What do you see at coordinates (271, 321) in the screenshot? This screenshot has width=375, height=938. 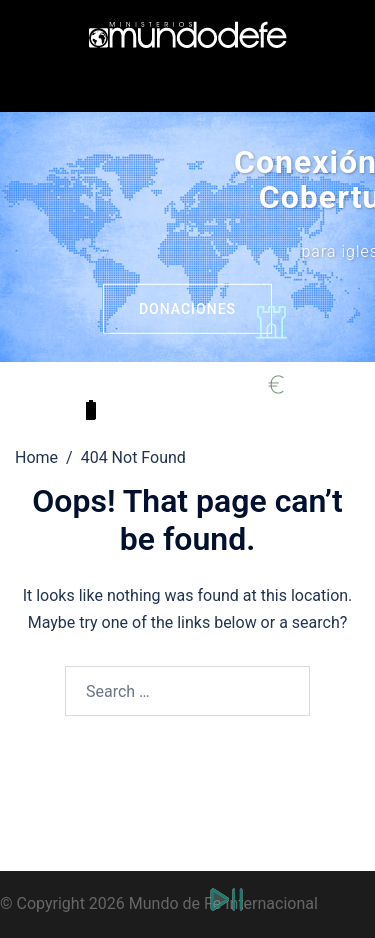 I see `access castle or fortress-themed content` at bounding box center [271, 321].